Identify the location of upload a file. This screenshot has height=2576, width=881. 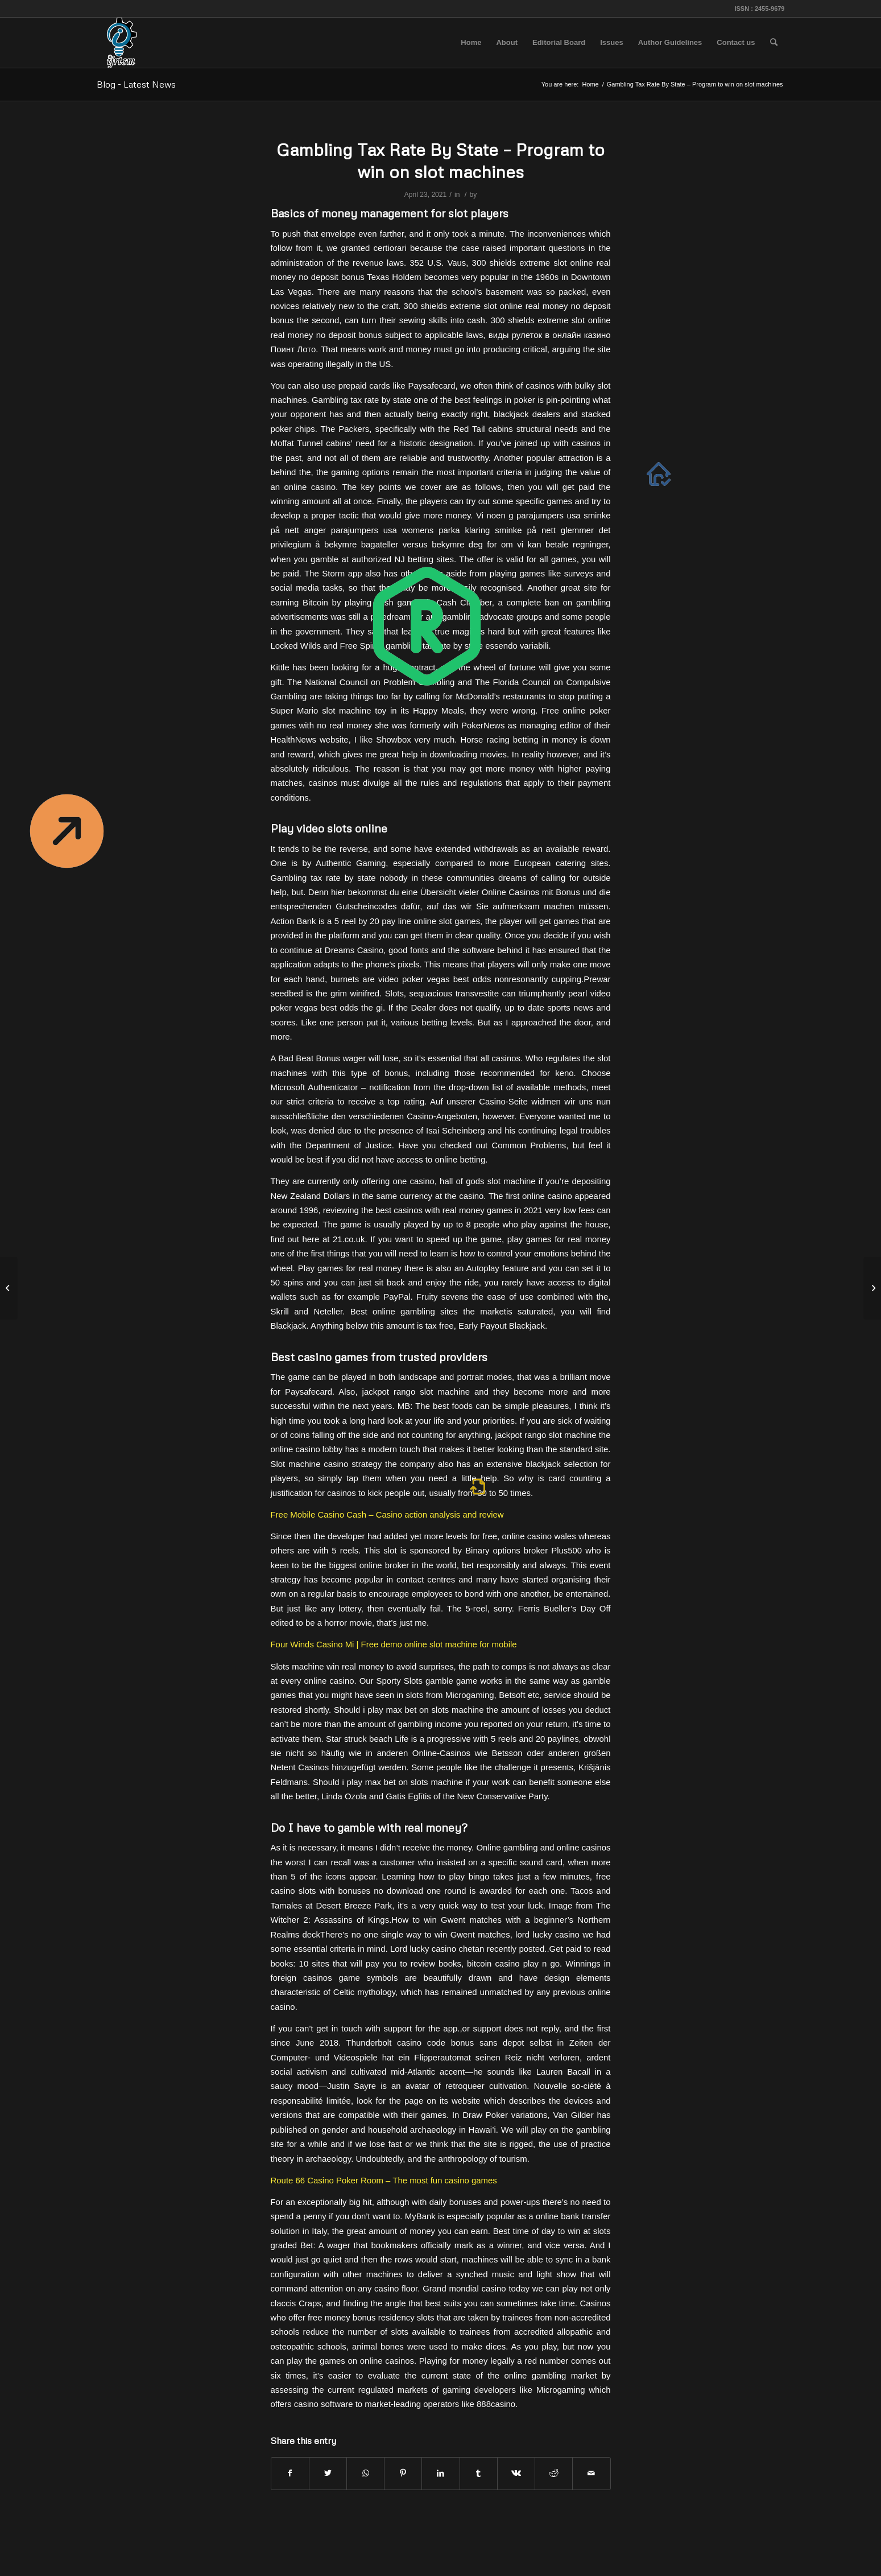
(478, 1486).